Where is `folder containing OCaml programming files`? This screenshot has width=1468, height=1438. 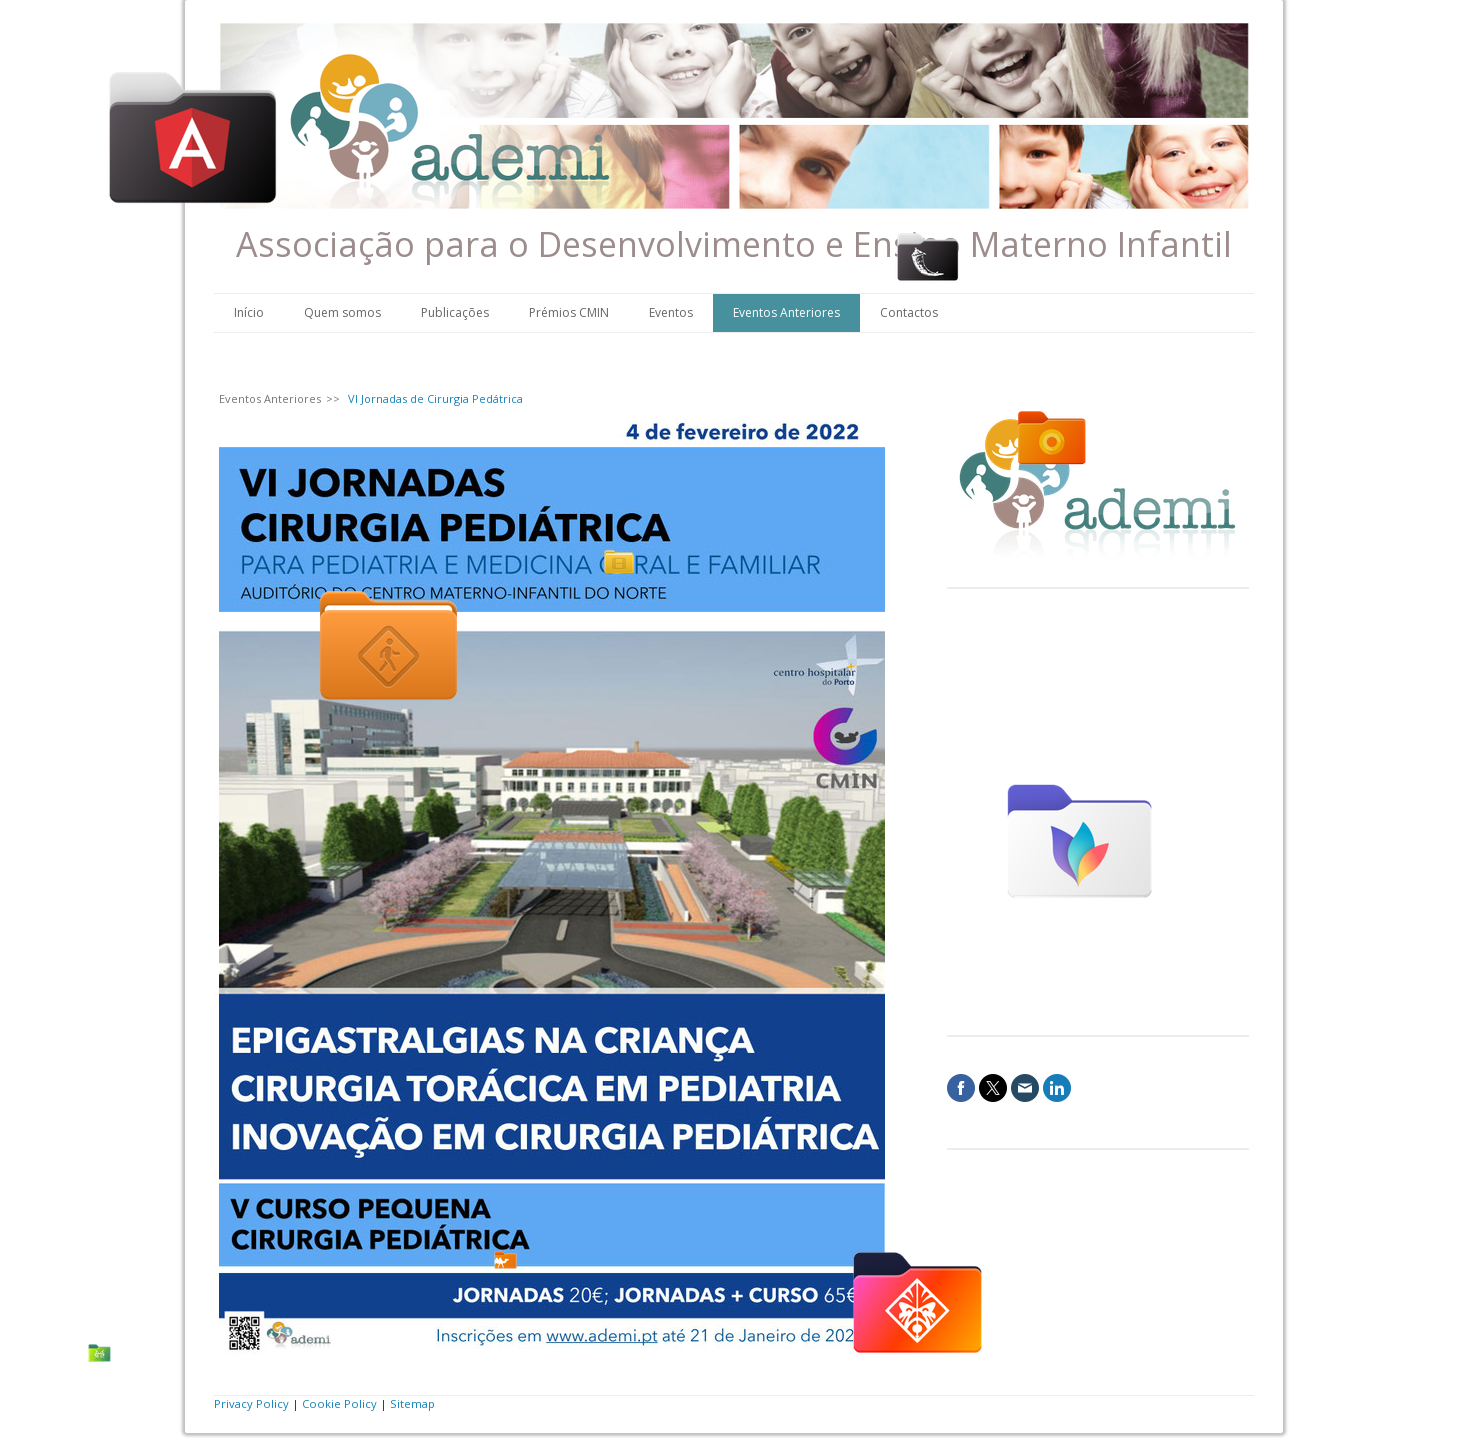
folder containing OCaml programming files is located at coordinates (505, 1260).